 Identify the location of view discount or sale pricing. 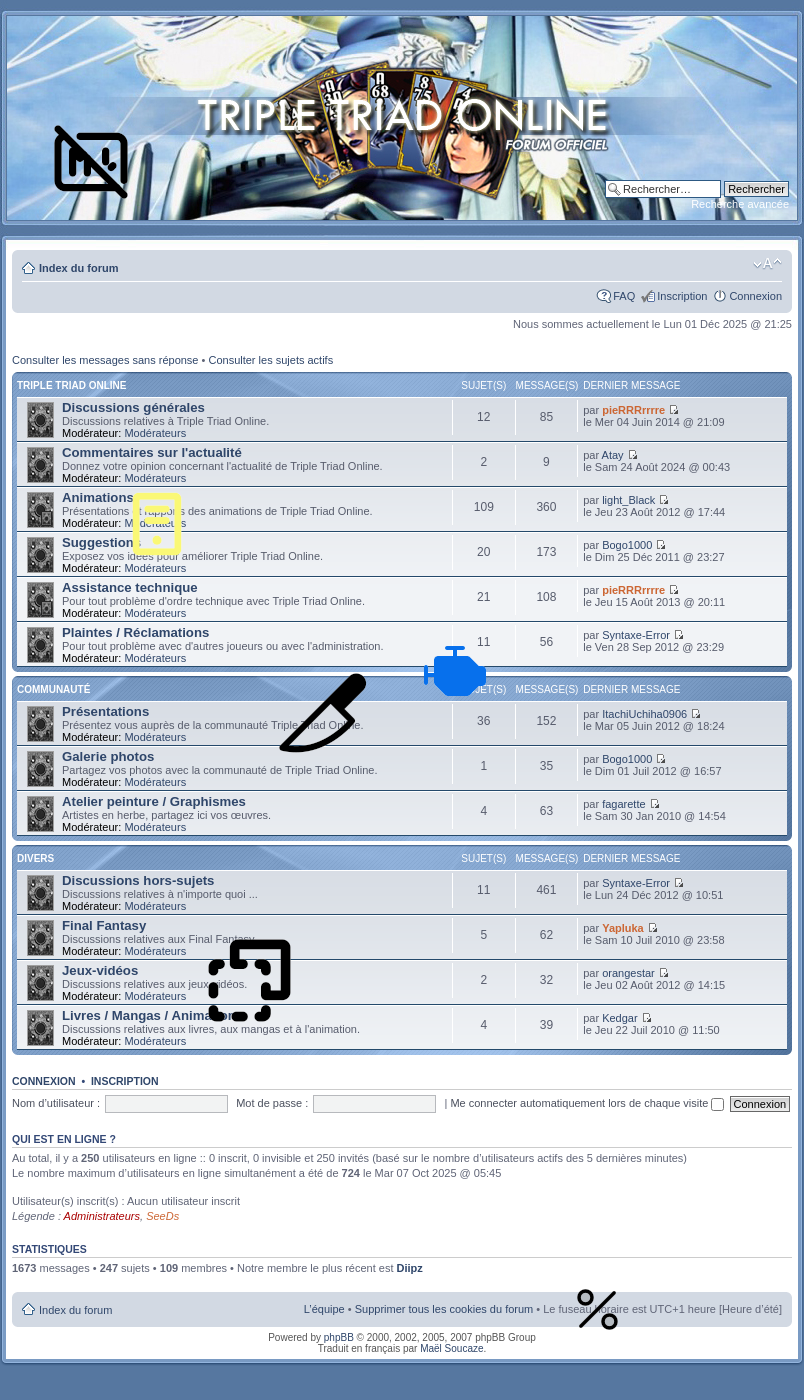
(597, 1309).